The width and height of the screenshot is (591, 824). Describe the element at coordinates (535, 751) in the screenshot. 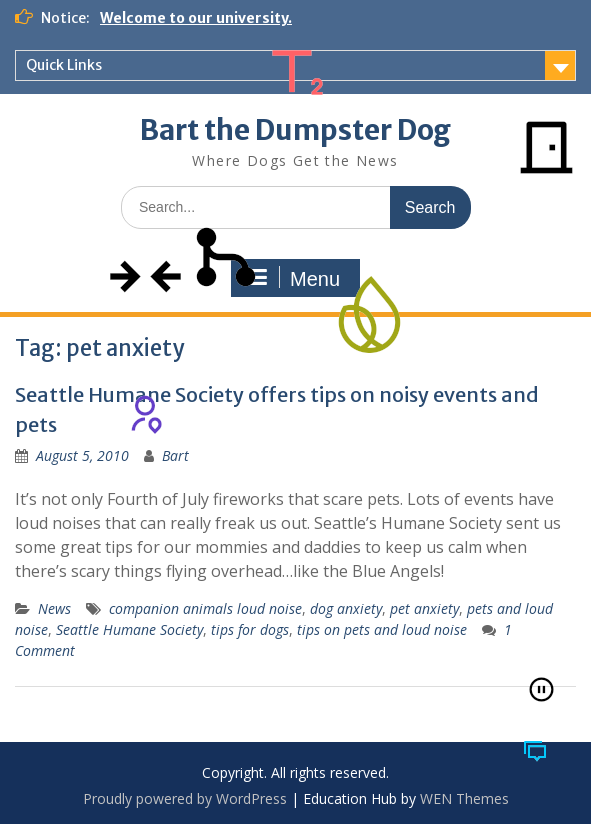

I see `start a group discussion or conversation` at that location.